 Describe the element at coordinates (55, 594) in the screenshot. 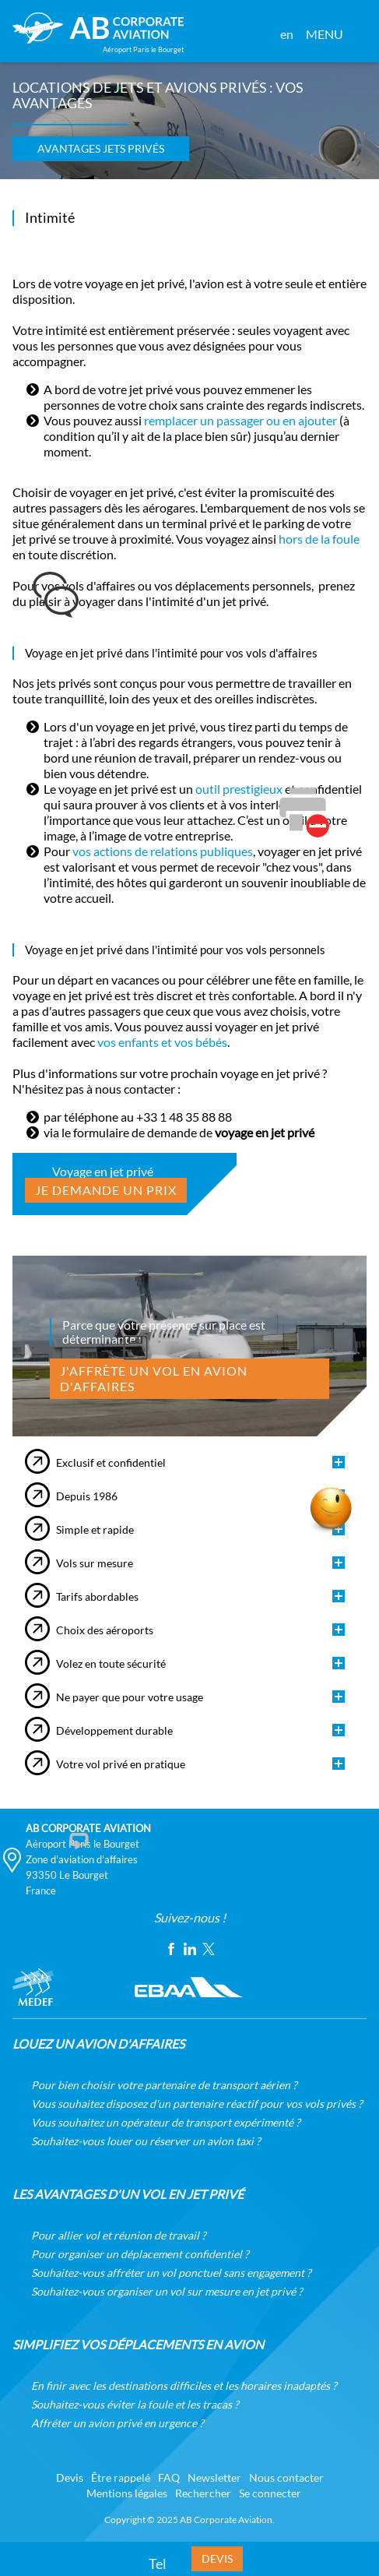

I see `open messaging or chat application` at that location.